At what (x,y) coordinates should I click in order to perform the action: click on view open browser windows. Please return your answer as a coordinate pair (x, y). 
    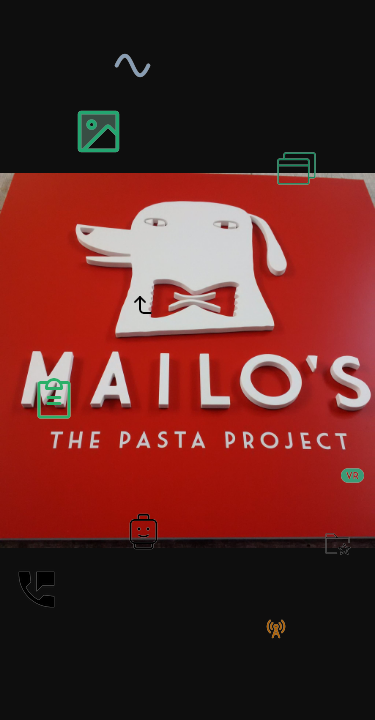
    Looking at the image, I should click on (296, 168).